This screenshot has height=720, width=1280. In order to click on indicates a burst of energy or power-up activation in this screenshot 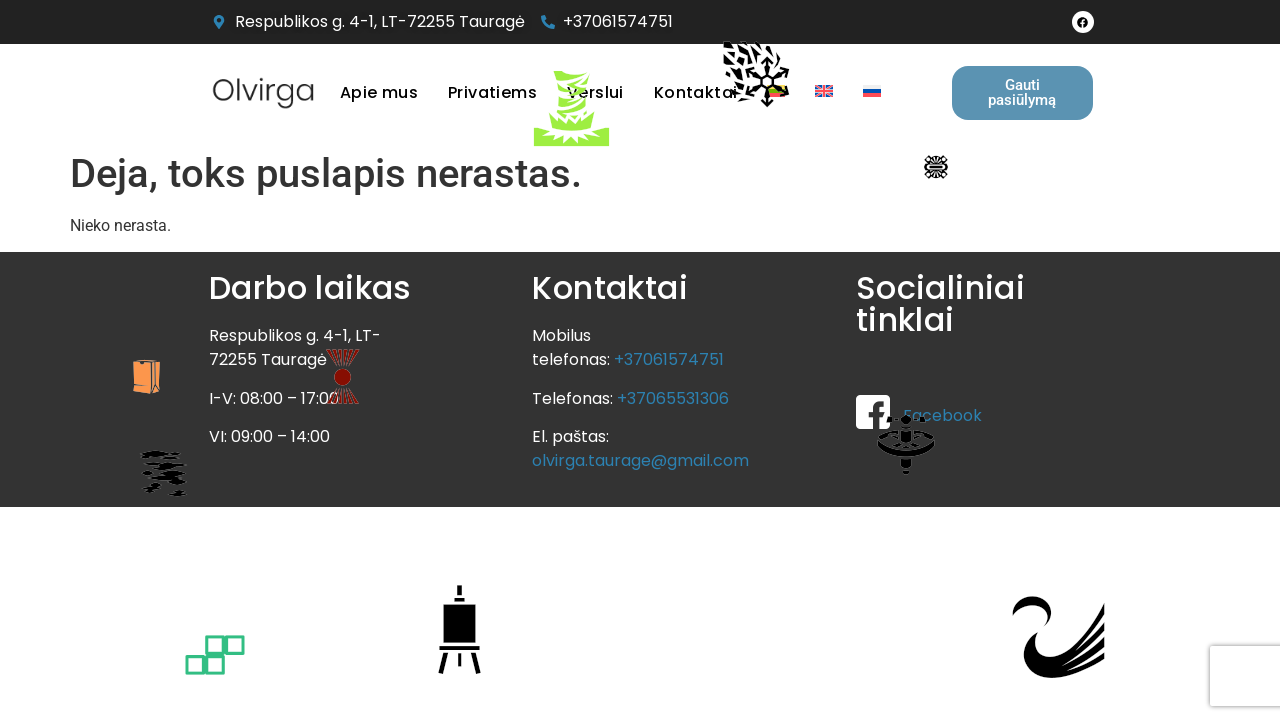, I will do `click(342, 377)`.